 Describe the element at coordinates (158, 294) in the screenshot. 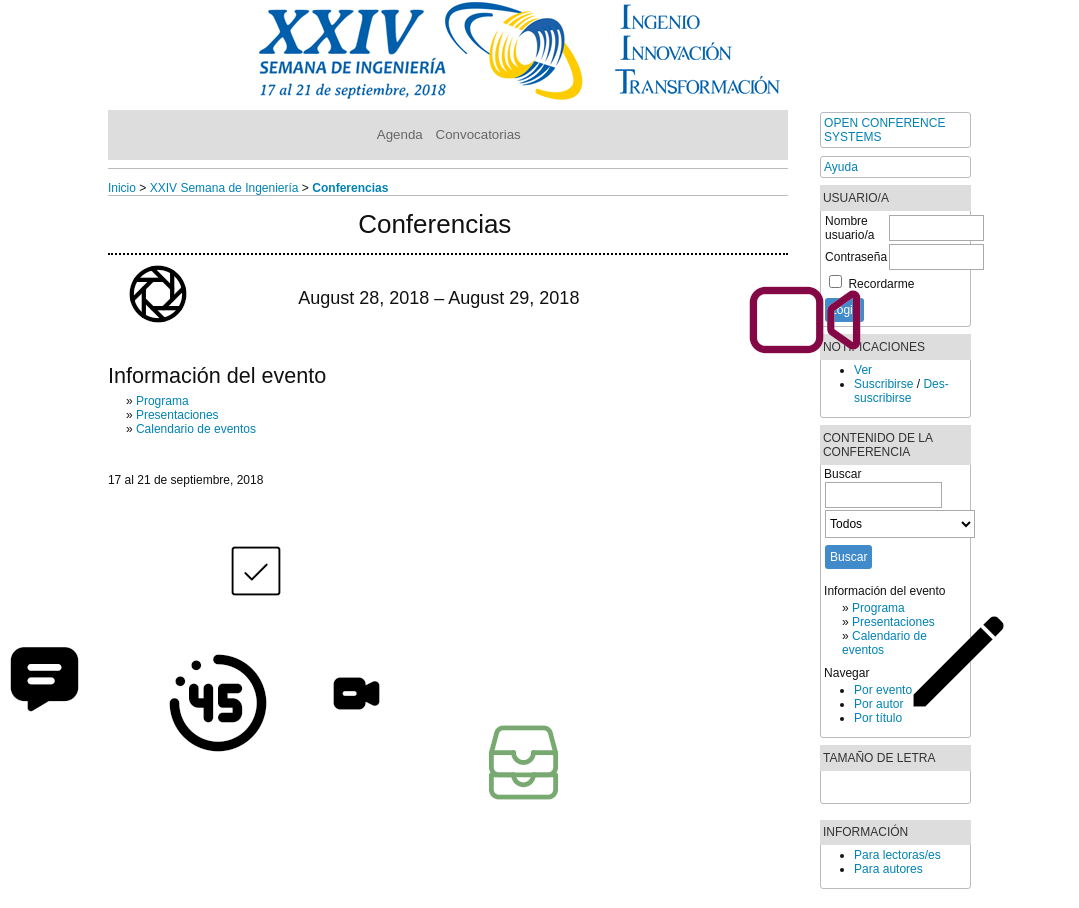

I see `adjust camera aperture settings` at that location.